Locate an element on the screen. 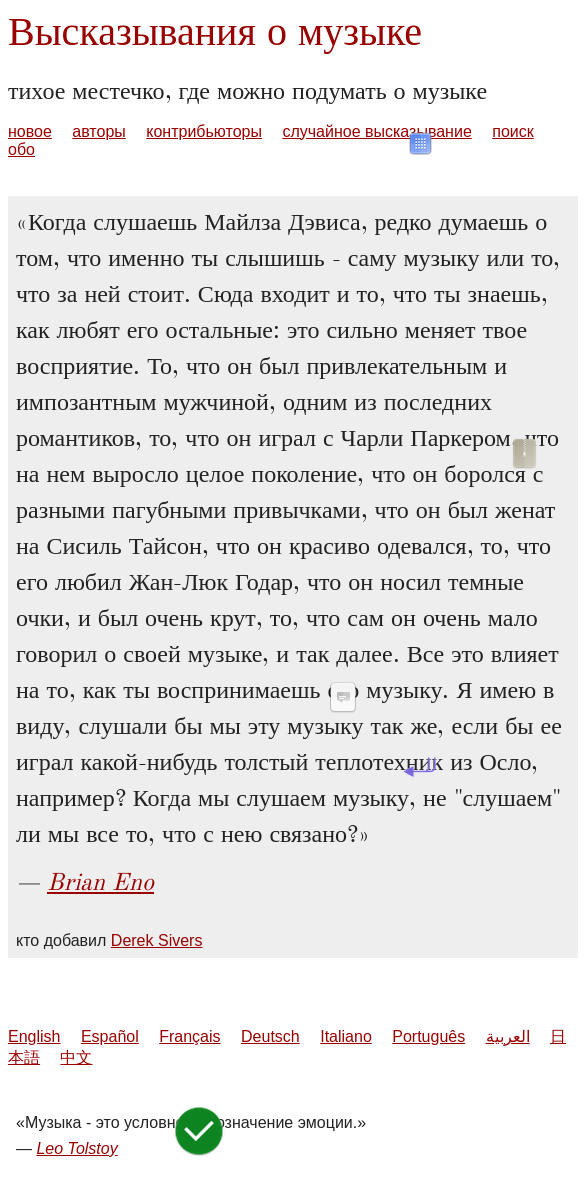 The image size is (586, 1198). indicates dropbox file is fully synced is located at coordinates (199, 1131).